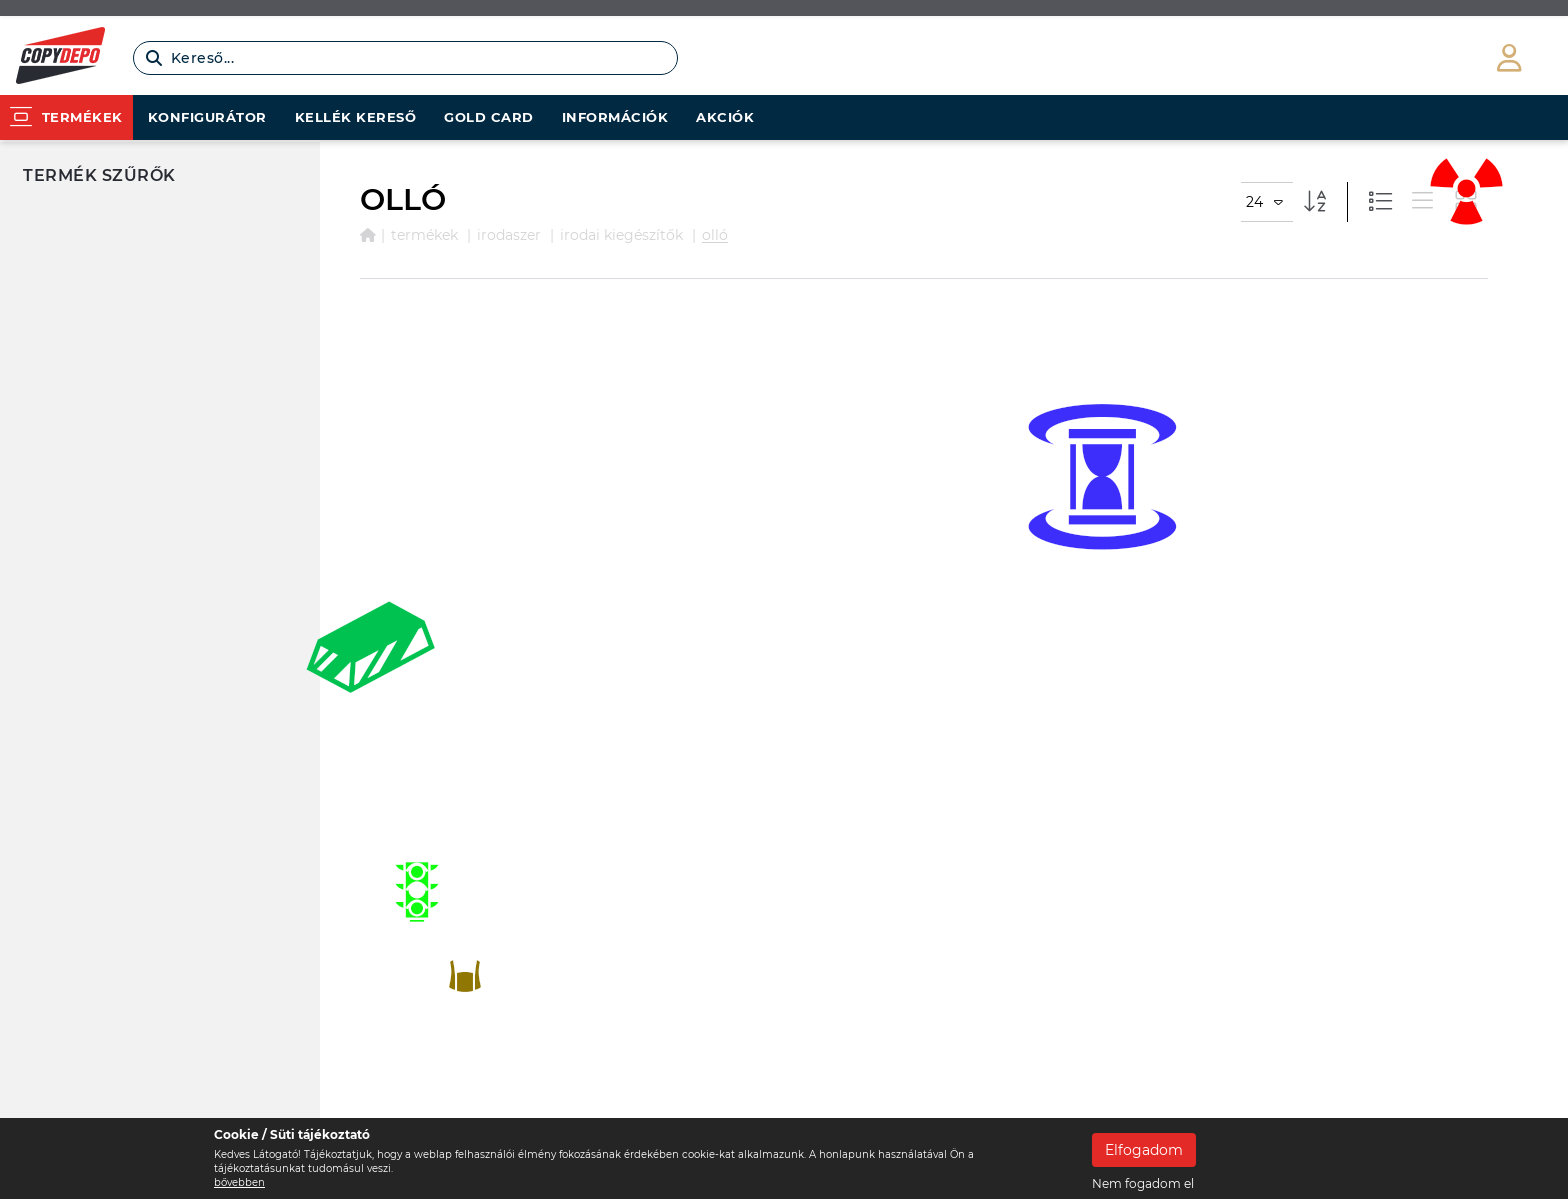 The height and width of the screenshot is (1199, 1568). I want to click on enter the arena or battle mode, so click(465, 976).